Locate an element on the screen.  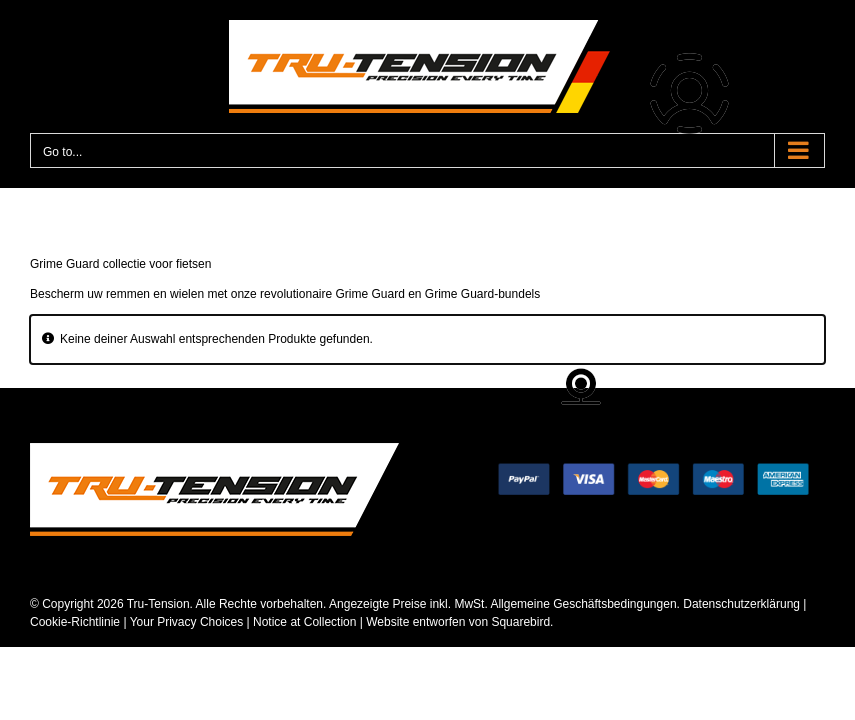
enable webcam or video camera is located at coordinates (581, 388).